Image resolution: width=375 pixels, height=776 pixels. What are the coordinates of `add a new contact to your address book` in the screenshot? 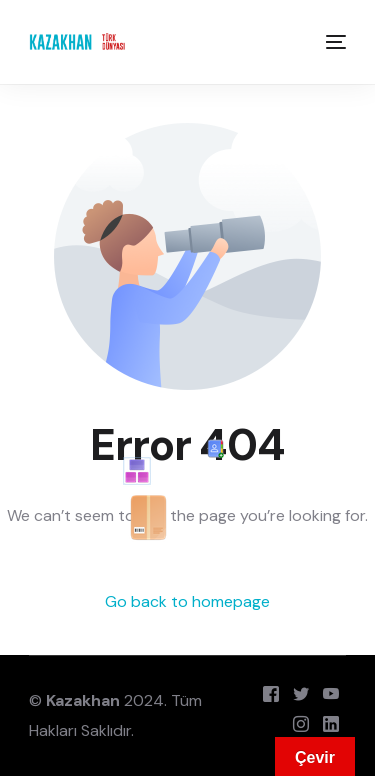 It's located at (215, 448).